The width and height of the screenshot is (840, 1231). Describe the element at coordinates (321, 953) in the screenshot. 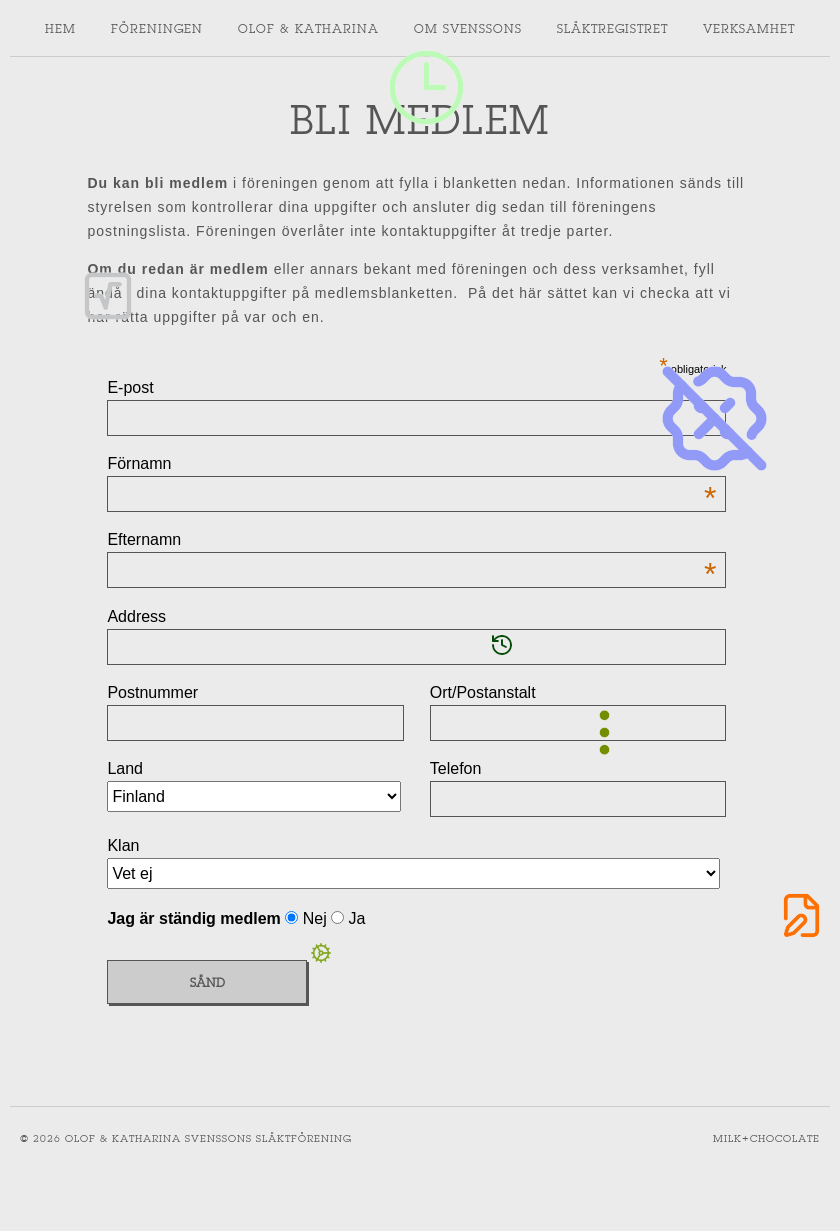

I see `access settings or preferences` at that location.